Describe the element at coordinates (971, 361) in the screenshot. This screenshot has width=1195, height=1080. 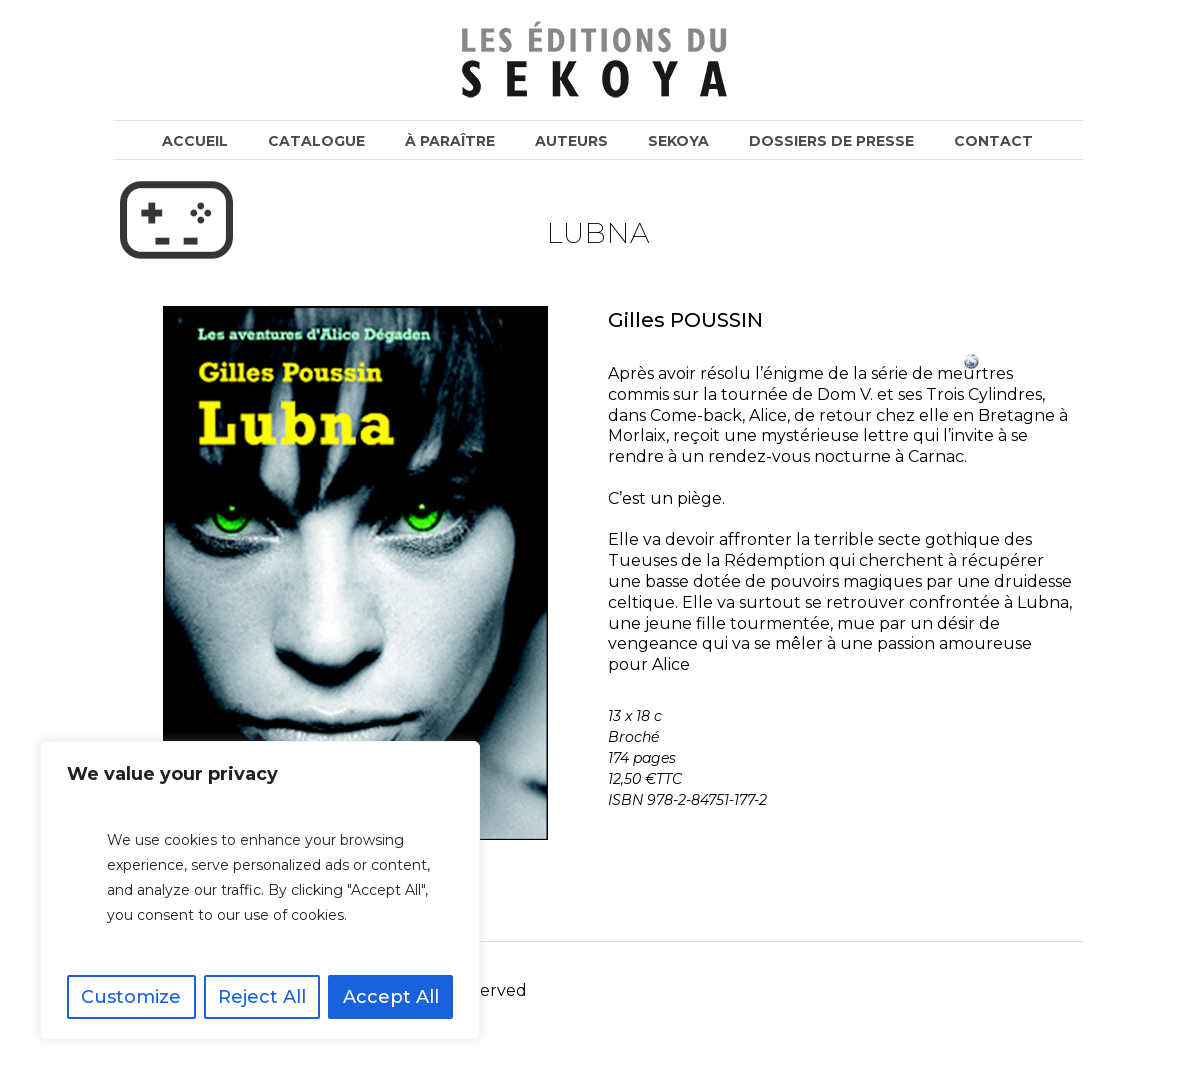
I see `open web browser` at that location.